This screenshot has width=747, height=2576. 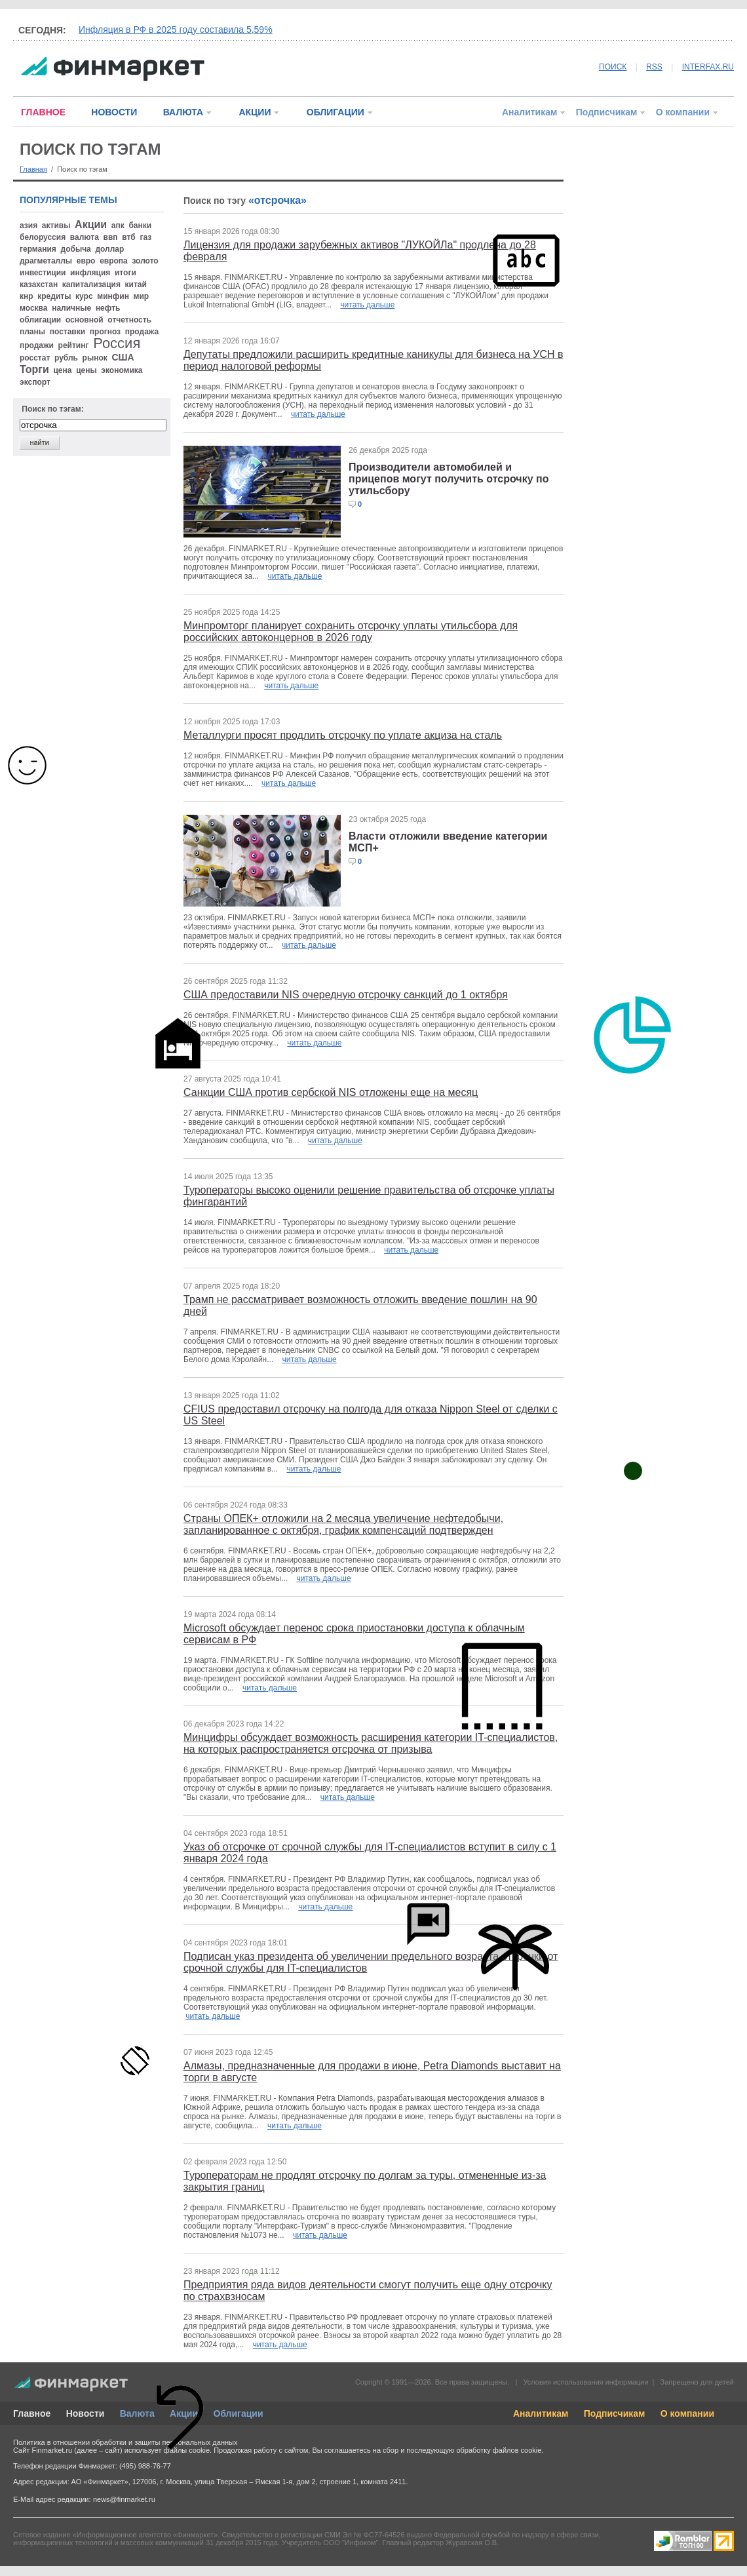 I want to click on insert a code snippet, so click(x=499, y=1686).